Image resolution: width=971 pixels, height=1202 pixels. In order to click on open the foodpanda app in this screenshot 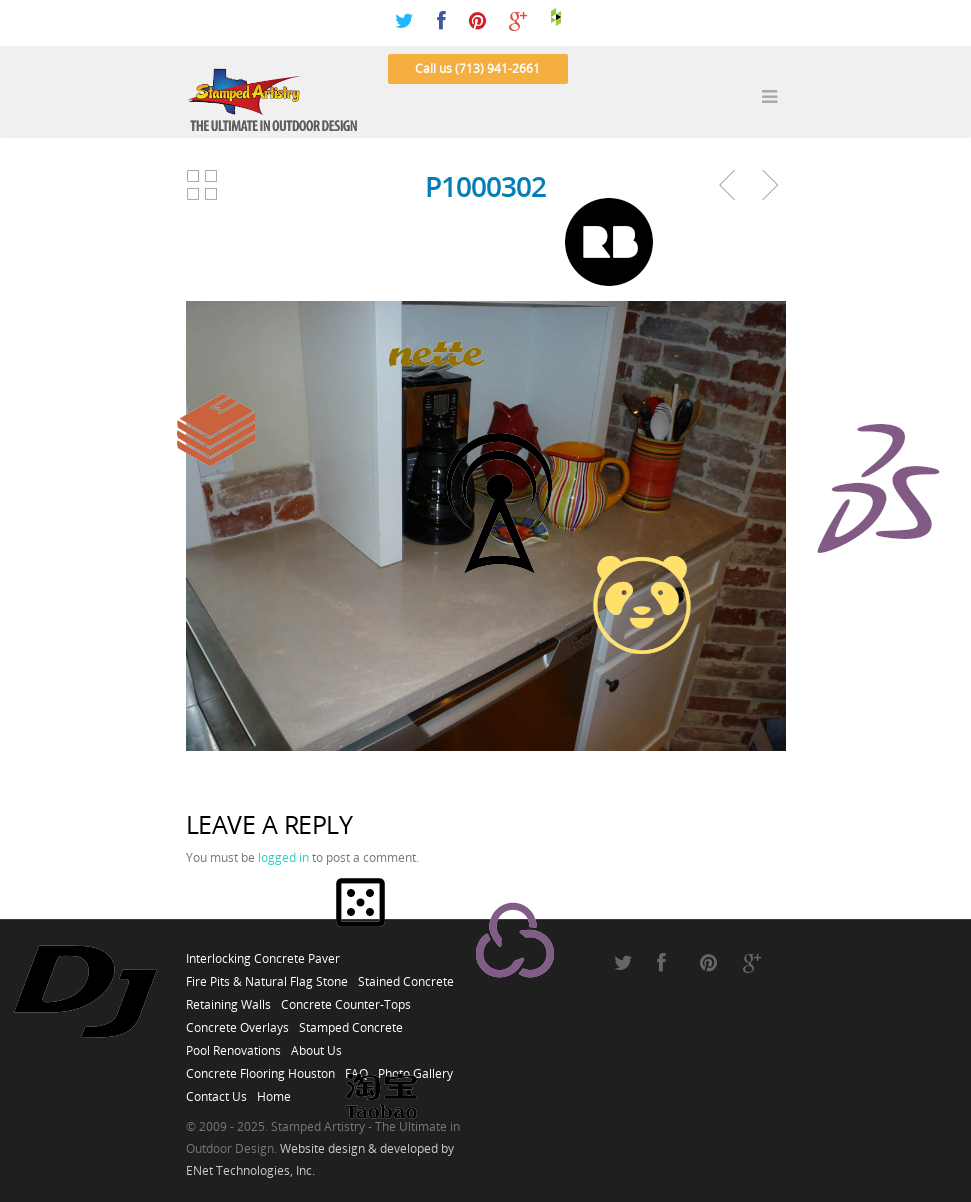, I will do `click(642, 605)`.